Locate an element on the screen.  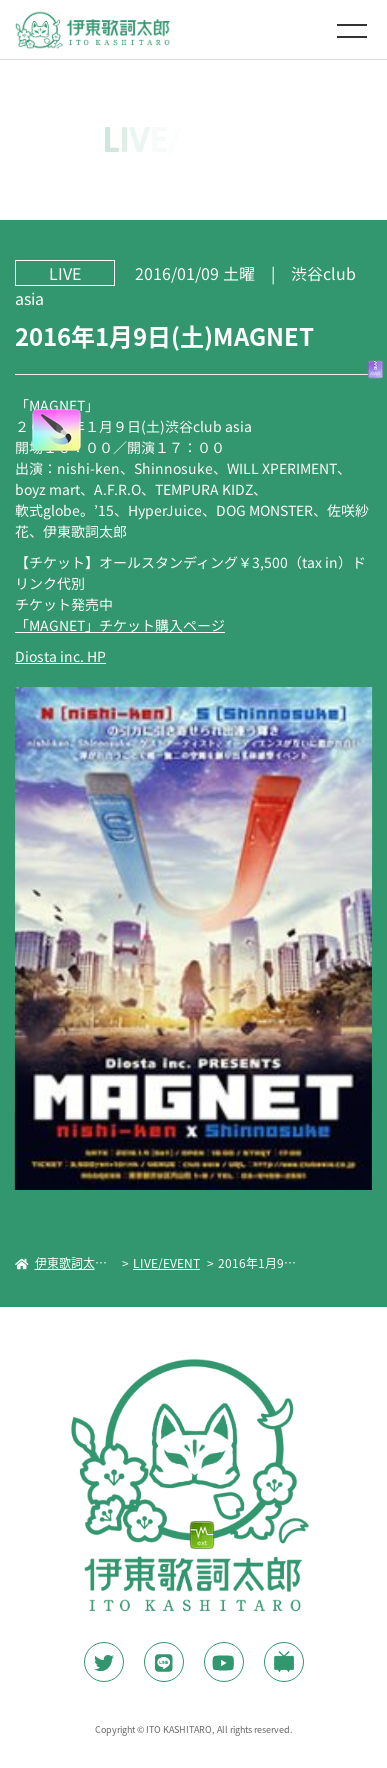
open a Krita project file is located at coordinates (56, 428).